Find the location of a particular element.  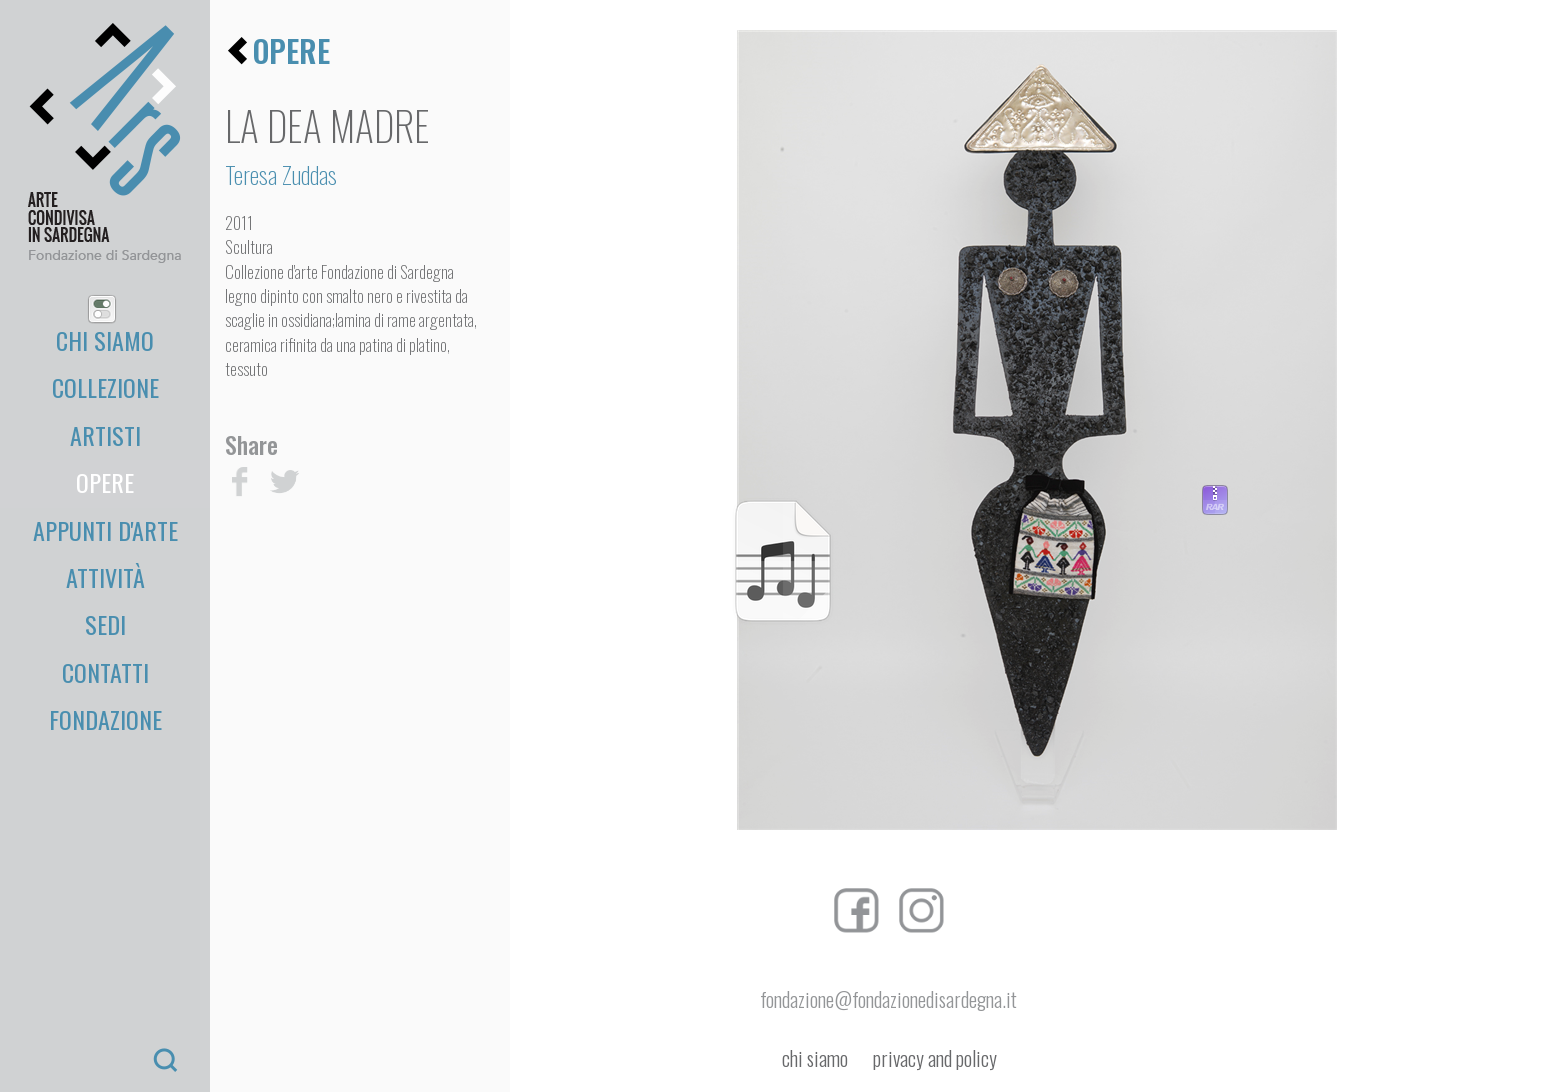

an audio melody file type is located at coordinates (783, 561).